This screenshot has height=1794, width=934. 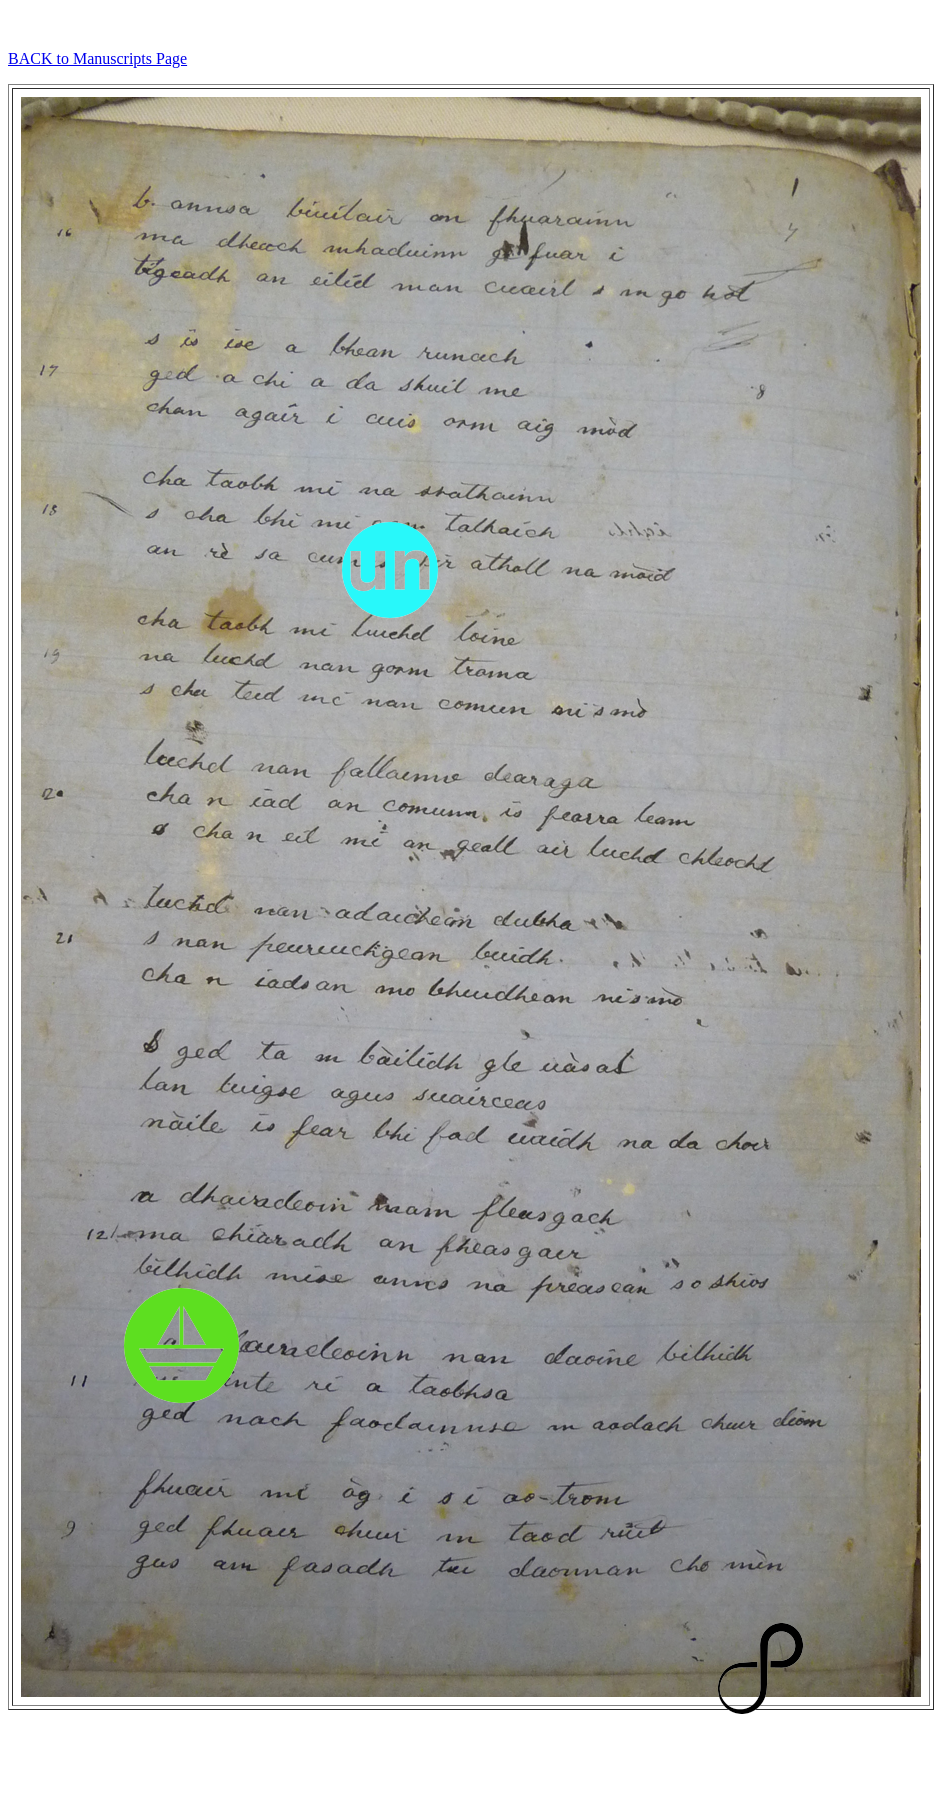 I want to click on unstop platform logo, so click(x=390, y=570).